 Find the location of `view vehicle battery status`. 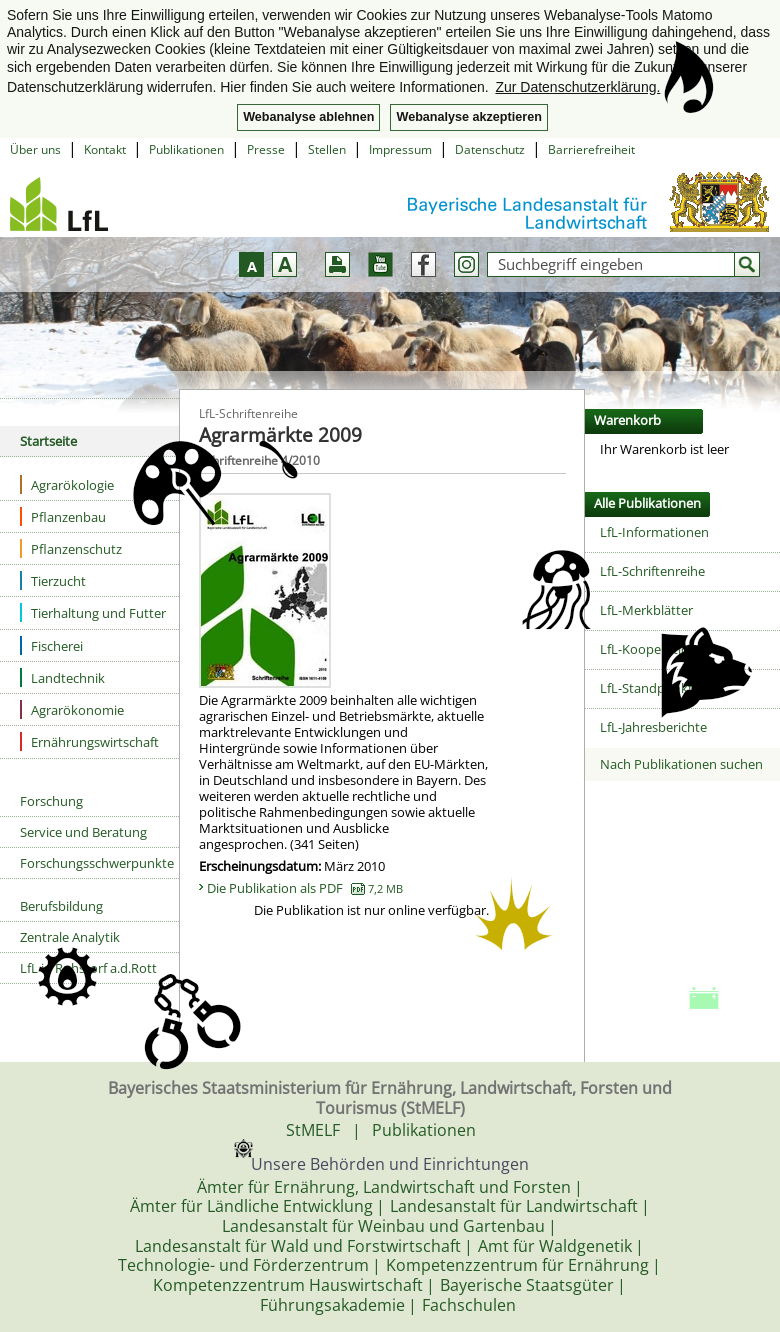

view vehicle battery status is located at coordinates (704, 998).